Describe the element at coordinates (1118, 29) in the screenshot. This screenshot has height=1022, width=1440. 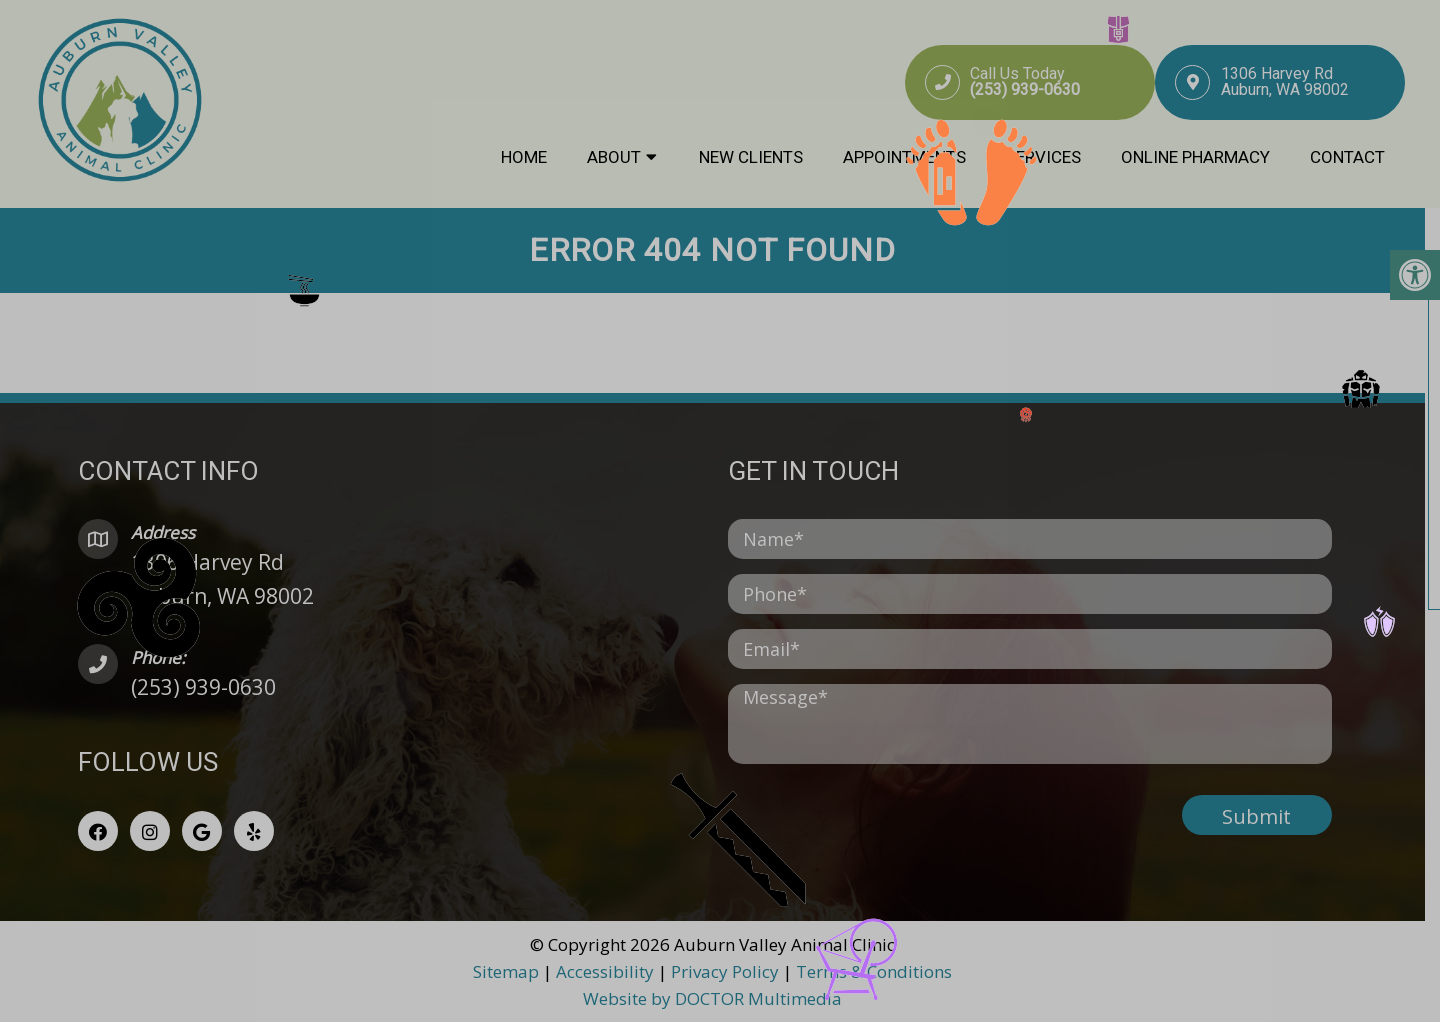
I see `open inventory or backpack` at that location.